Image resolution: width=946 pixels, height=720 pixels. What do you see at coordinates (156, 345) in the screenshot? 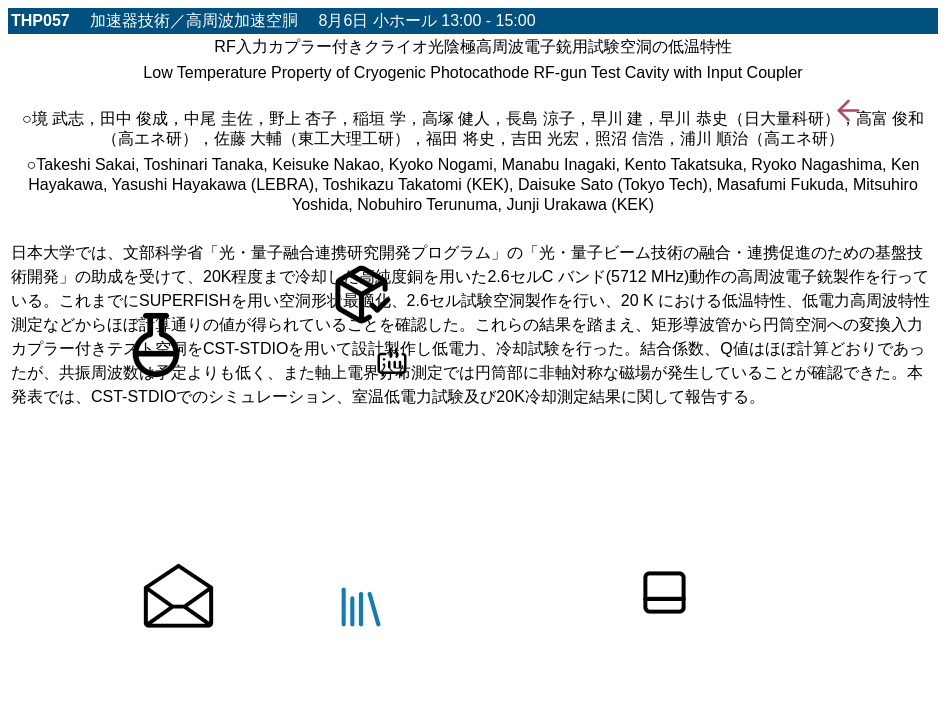
I see `access science or laboratory features` at bounding box center [156, 345].